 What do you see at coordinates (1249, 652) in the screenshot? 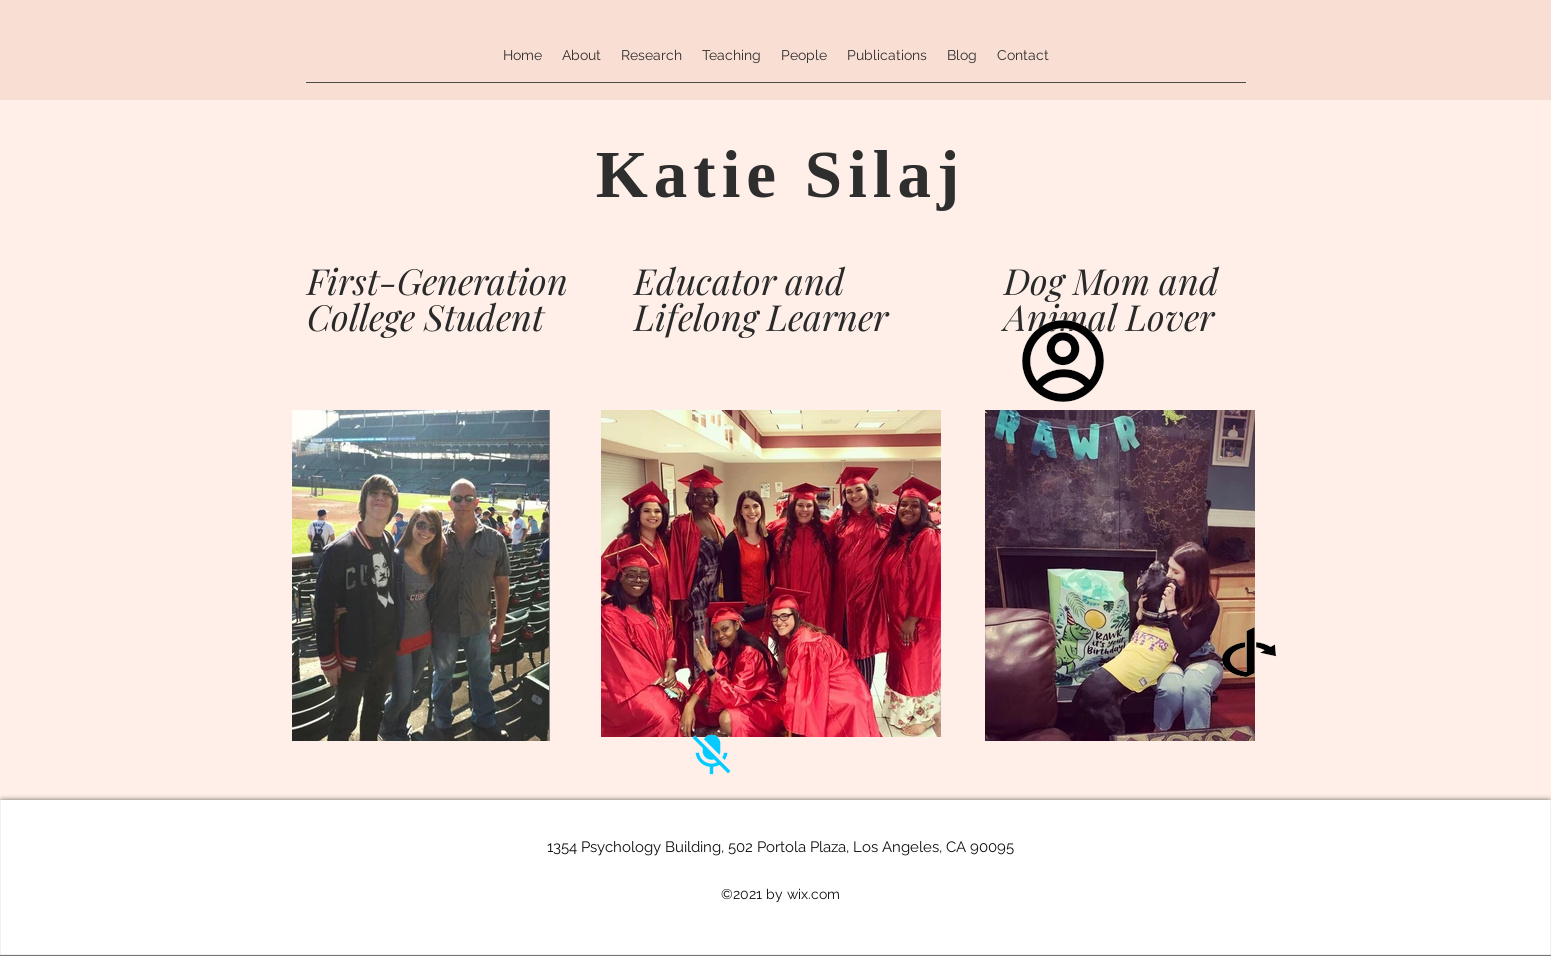
I see `sign in with OpenID authentication` at bounding box center [1249, 652].